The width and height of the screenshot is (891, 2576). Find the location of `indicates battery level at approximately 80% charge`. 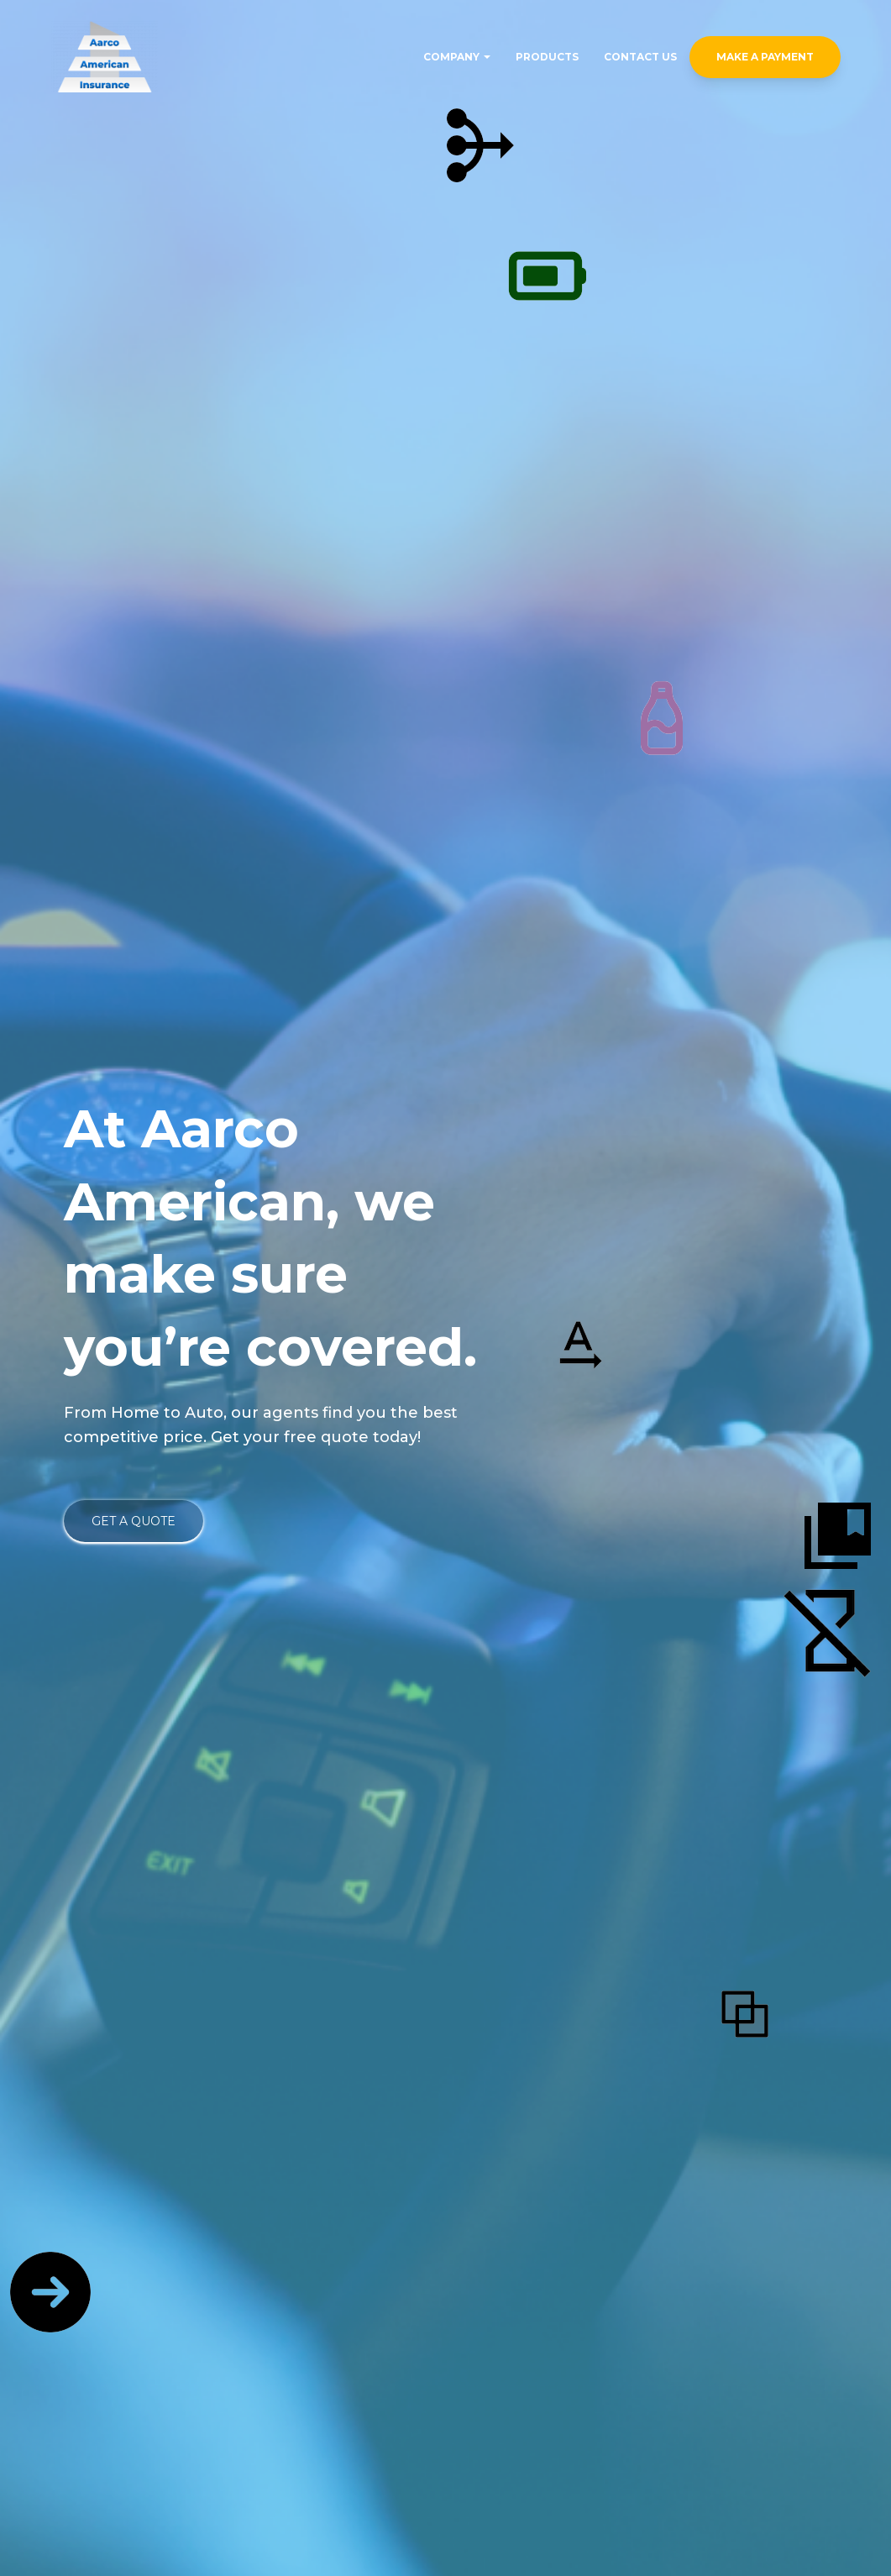

indicates battery level at approximately 80% charge is located at coordinates (545, 275).